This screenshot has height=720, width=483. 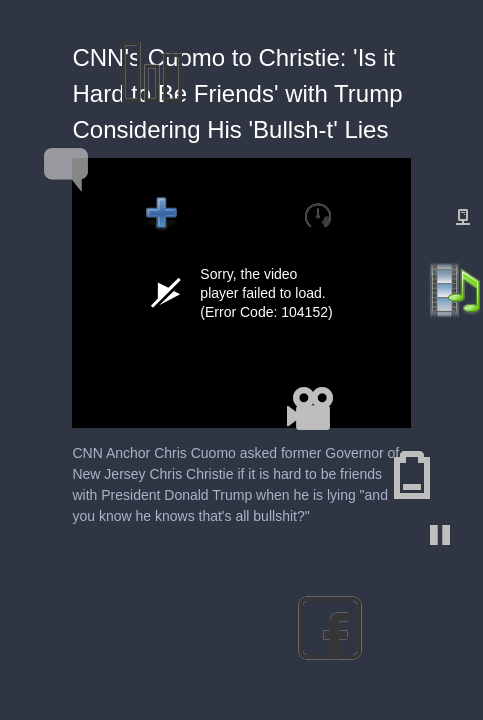 What do you see at coordinates (464, 217) in the screenshot?
I see `access network server settings` at bounding box center [464, 217].